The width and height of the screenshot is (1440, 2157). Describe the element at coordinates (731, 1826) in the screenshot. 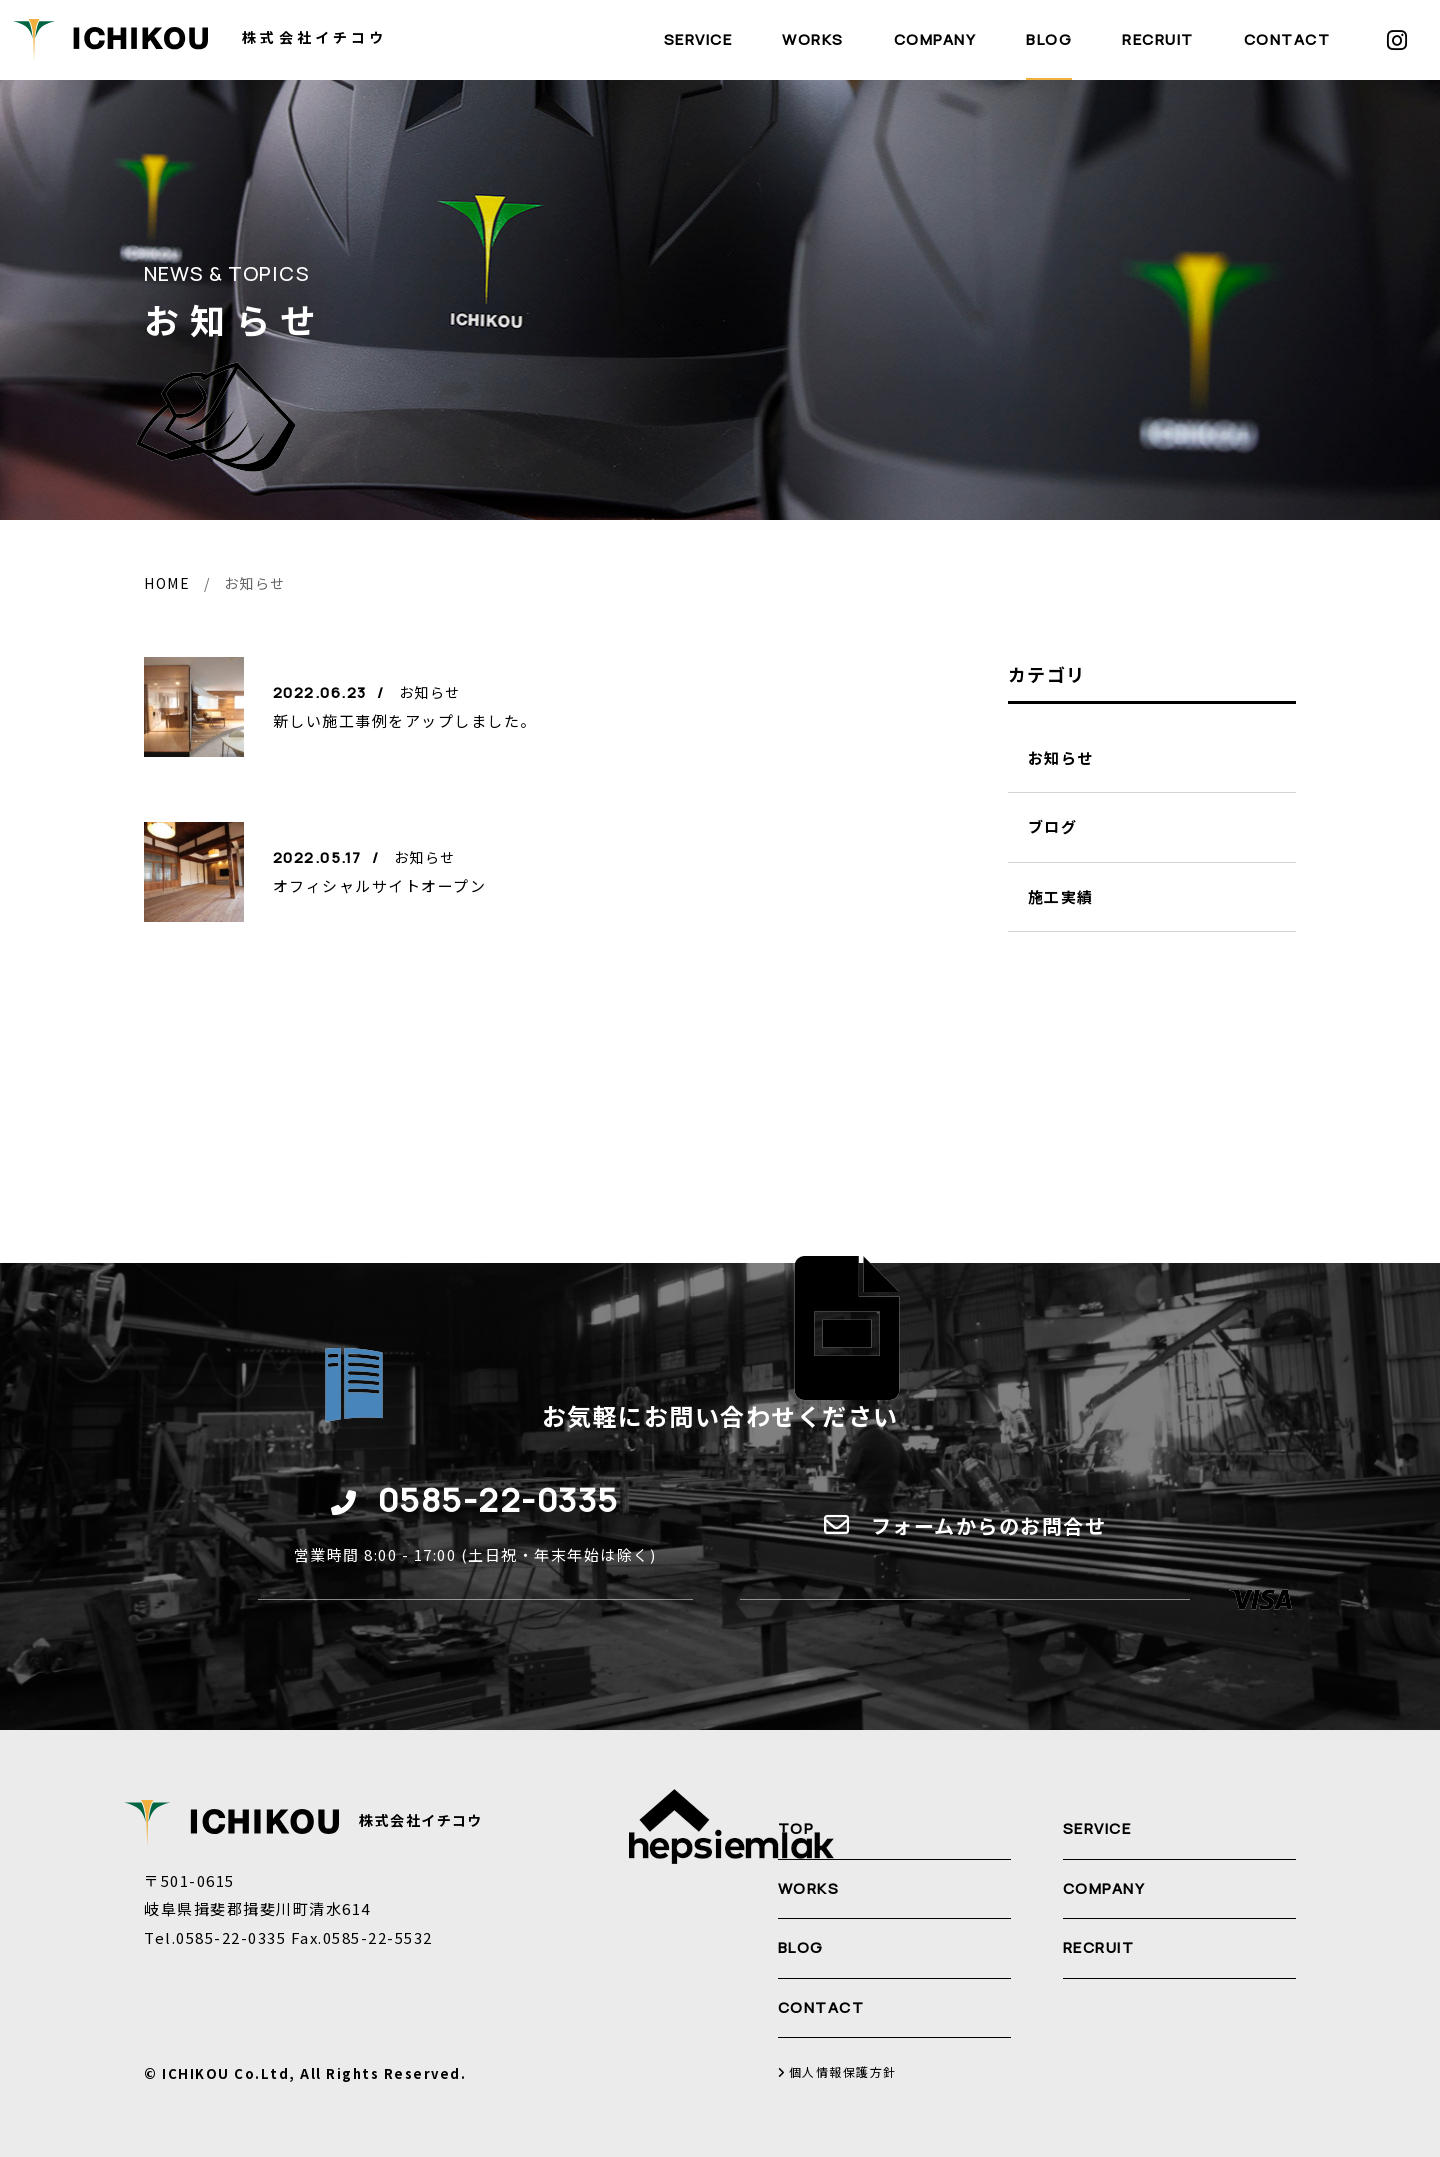

I see `open the Hepsiemlak real estate app` at that location.